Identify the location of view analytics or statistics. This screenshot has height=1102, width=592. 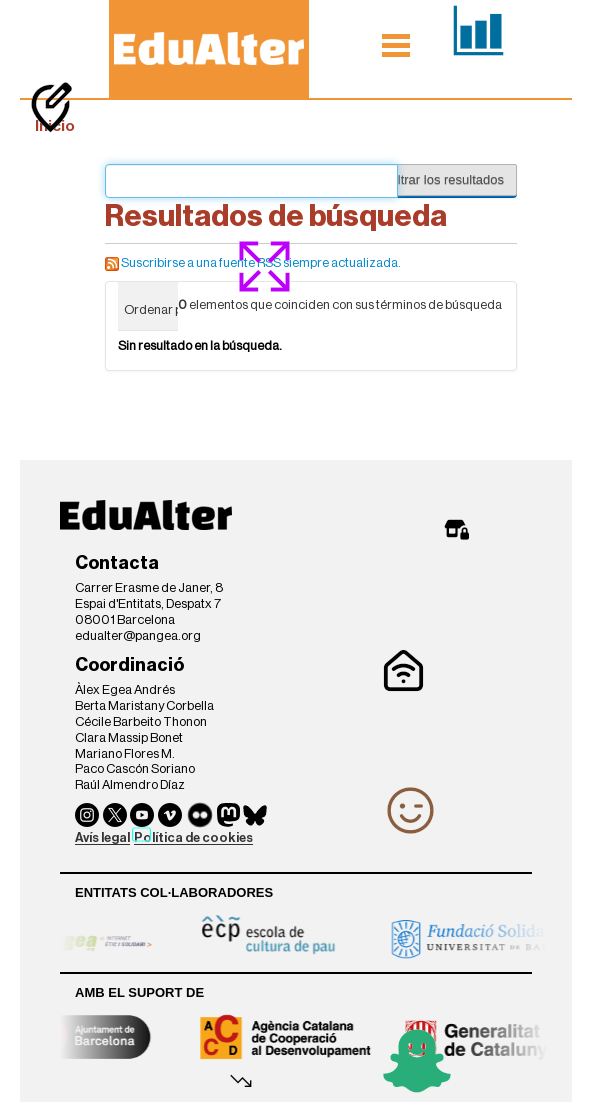
(478, 30).